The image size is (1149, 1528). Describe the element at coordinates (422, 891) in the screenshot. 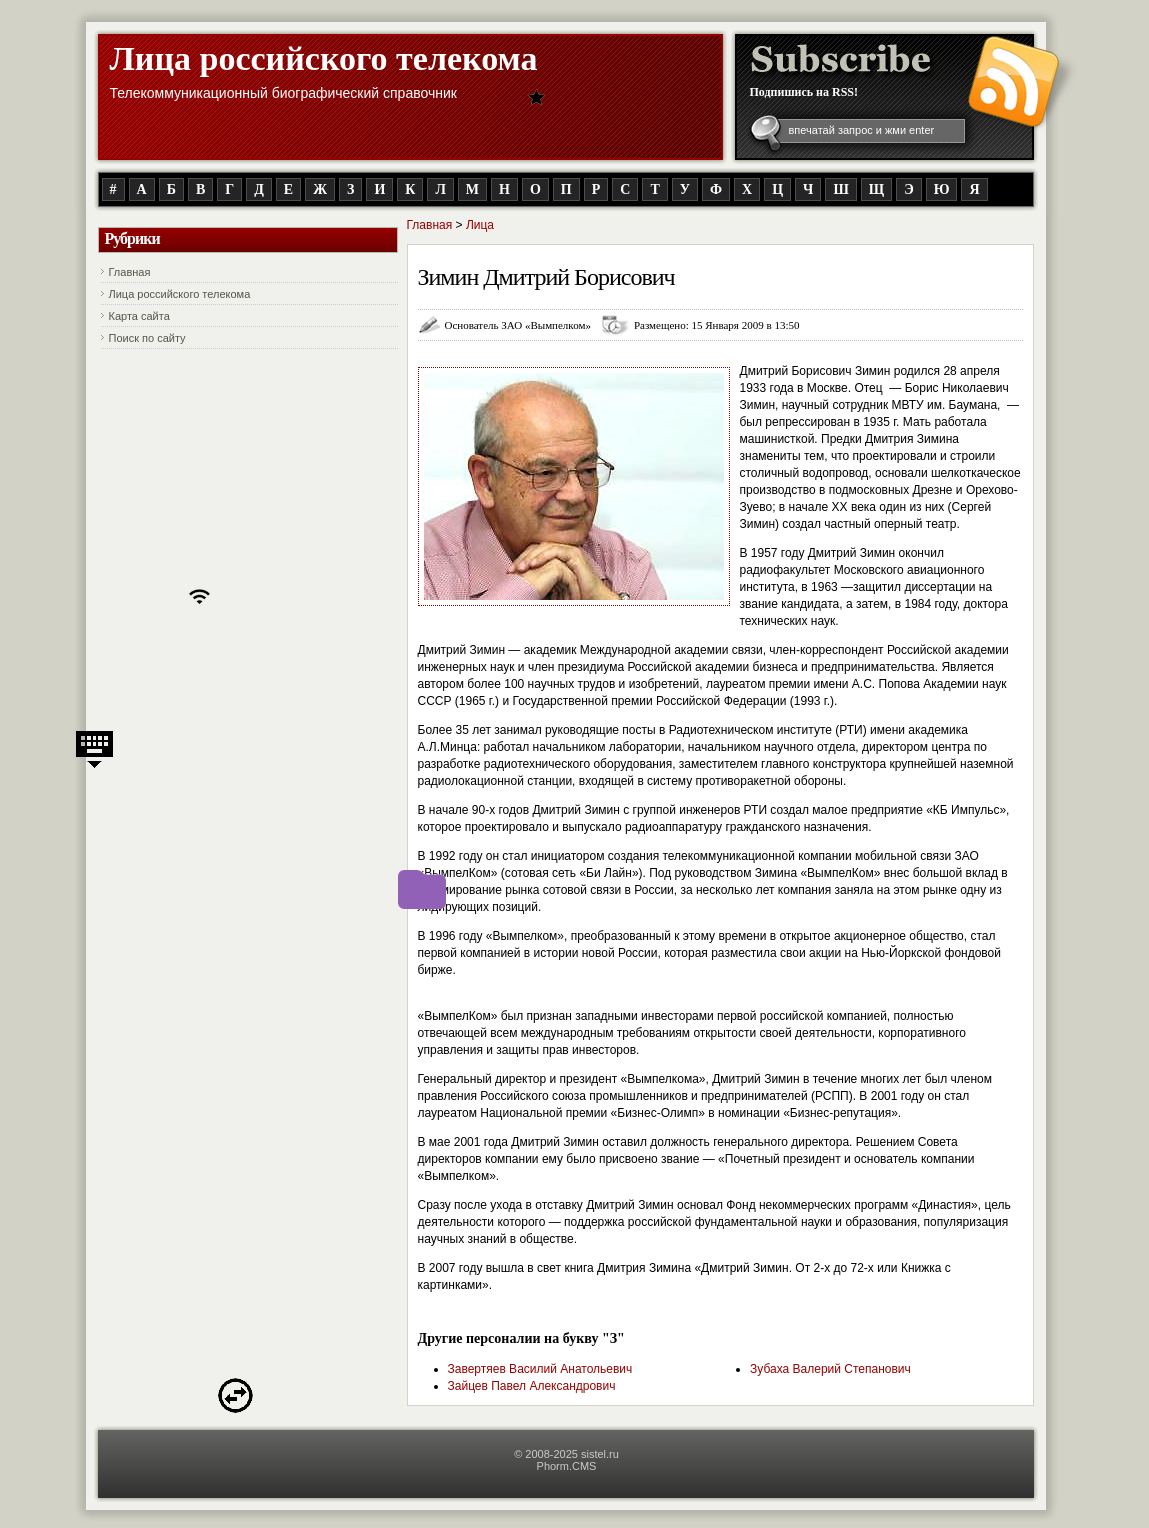

I see `open folder to view contents` at that location.